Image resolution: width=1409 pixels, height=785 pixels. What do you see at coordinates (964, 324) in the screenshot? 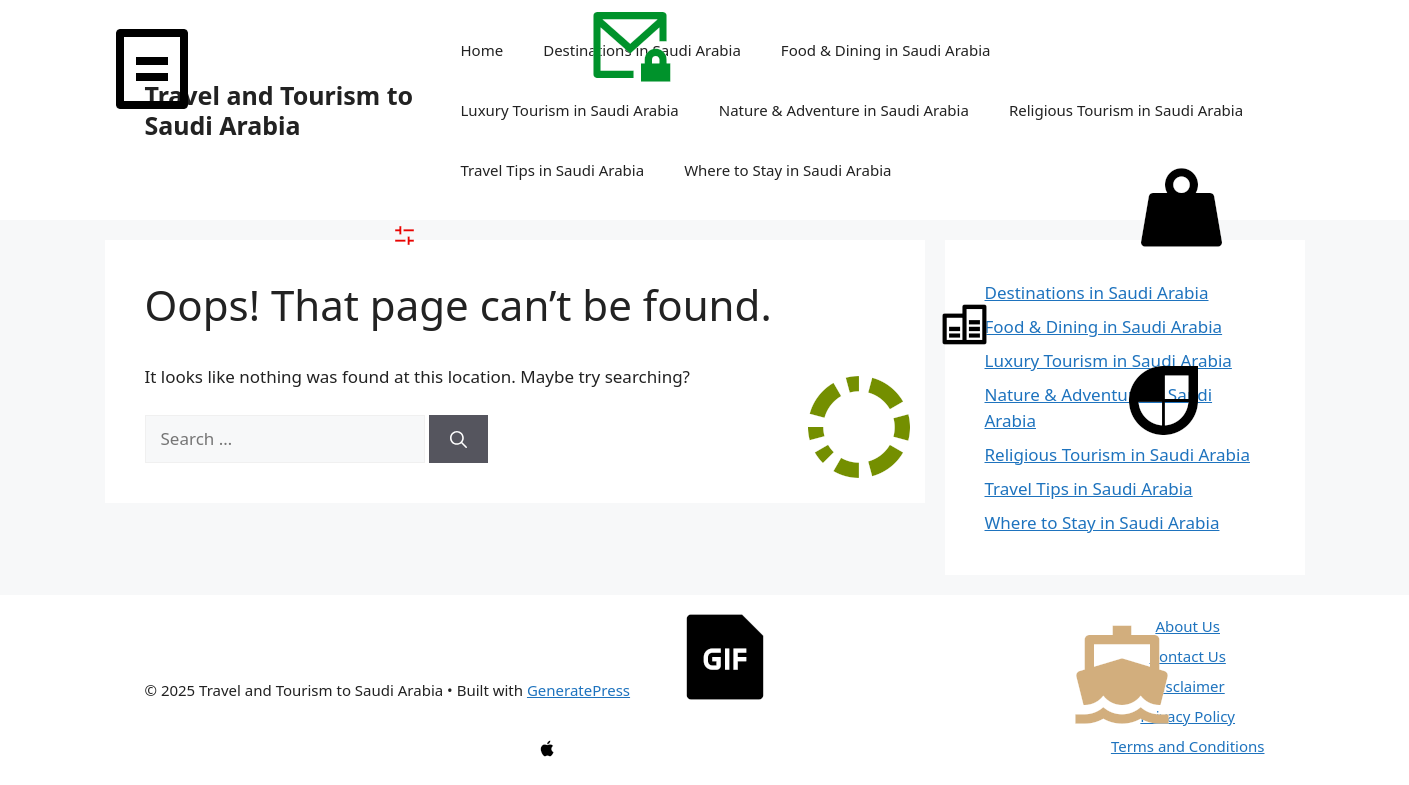
I see `access database or data storage` at bounding box center [964, 324].